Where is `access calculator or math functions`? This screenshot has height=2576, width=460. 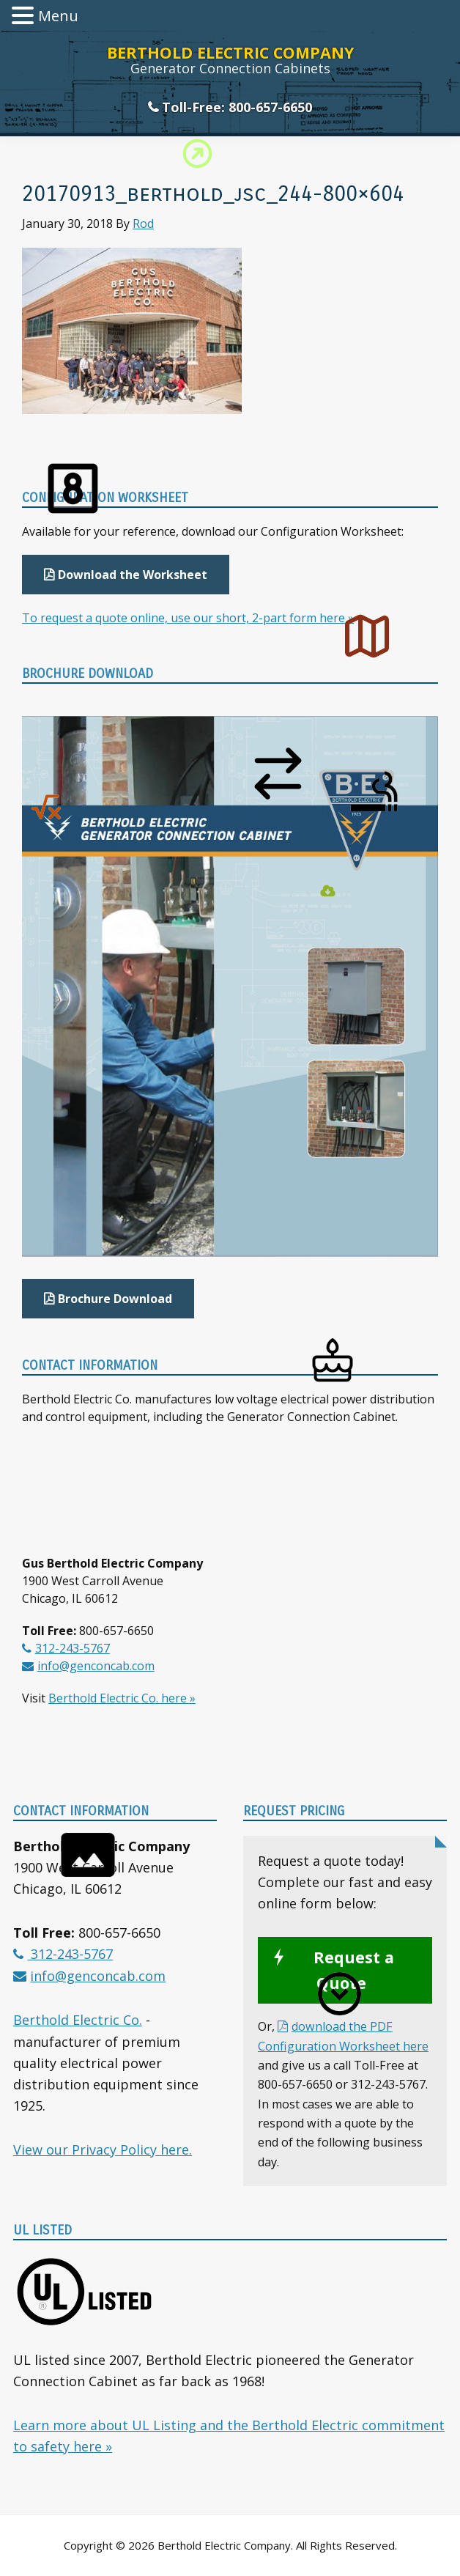 access calculator or math functions is located at coordinates (47, 807).